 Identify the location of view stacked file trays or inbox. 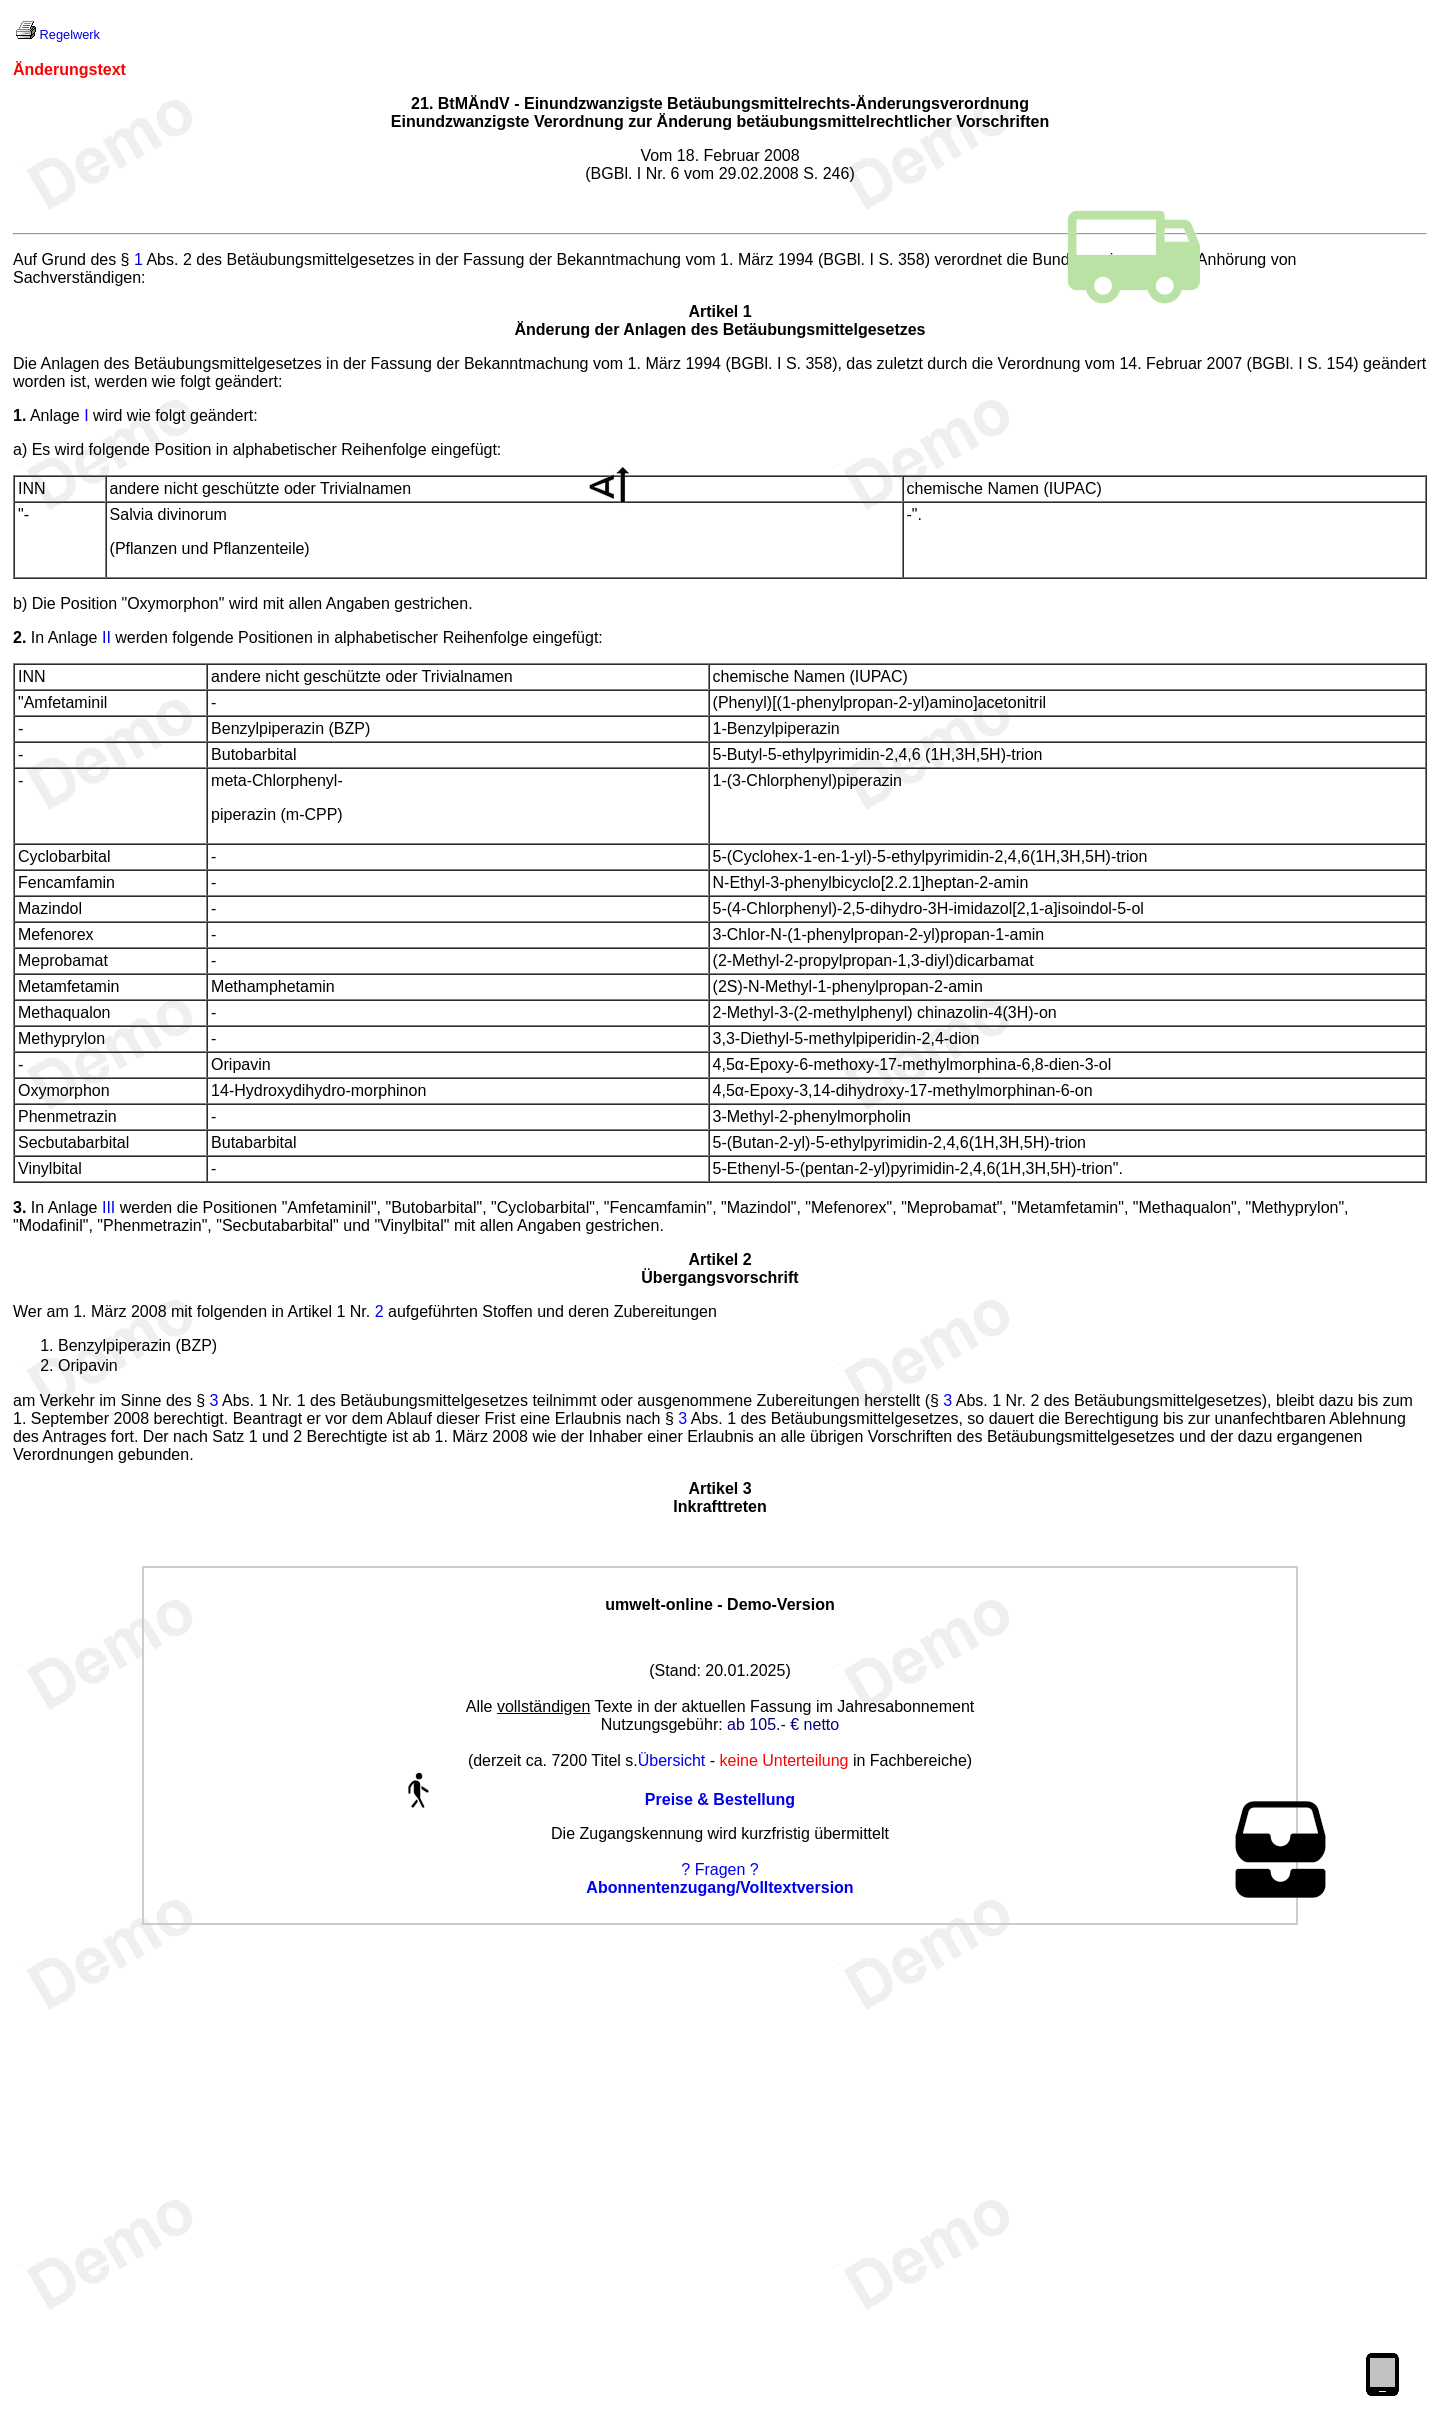
(1280, 1849).